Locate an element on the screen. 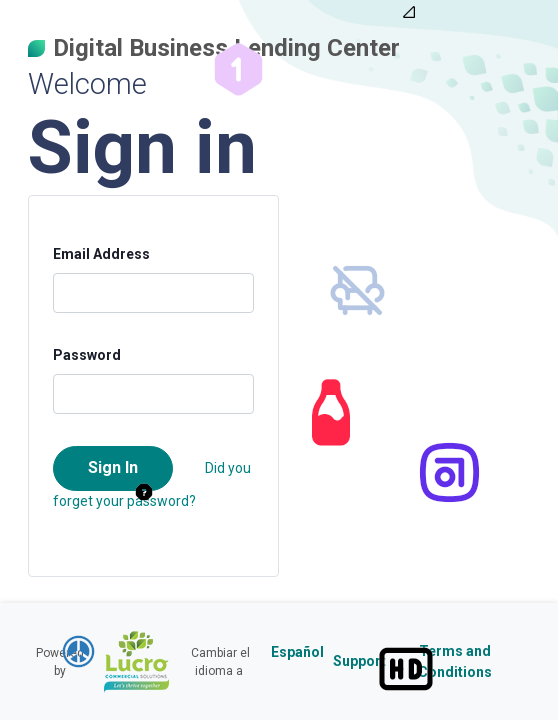 This screenshot has width=558, height=720. view beverage or drink options is located at coordinates (331, 414).